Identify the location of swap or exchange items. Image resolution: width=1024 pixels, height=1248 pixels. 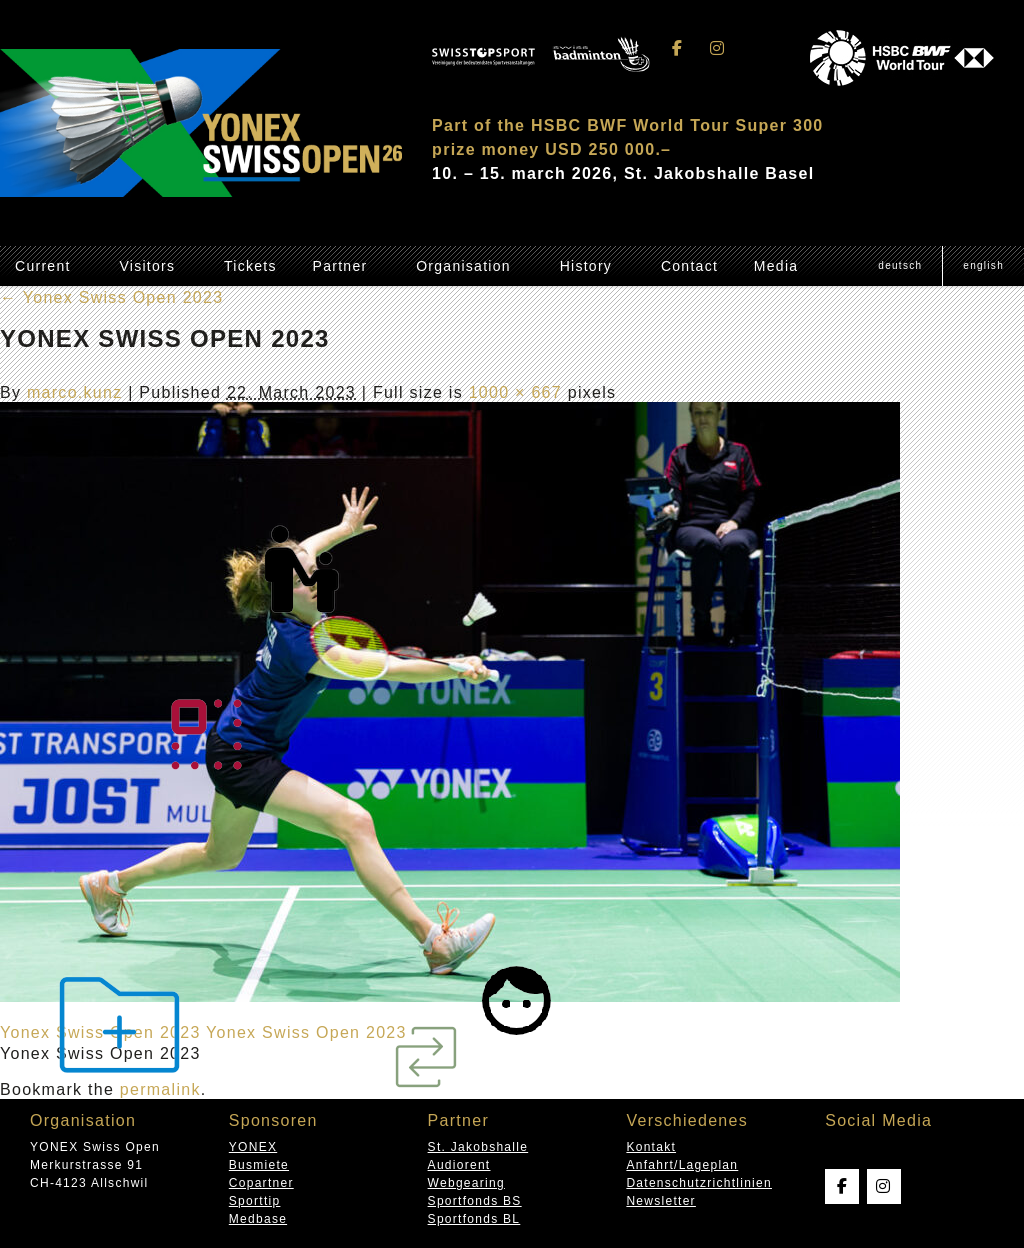
(426, 1057).